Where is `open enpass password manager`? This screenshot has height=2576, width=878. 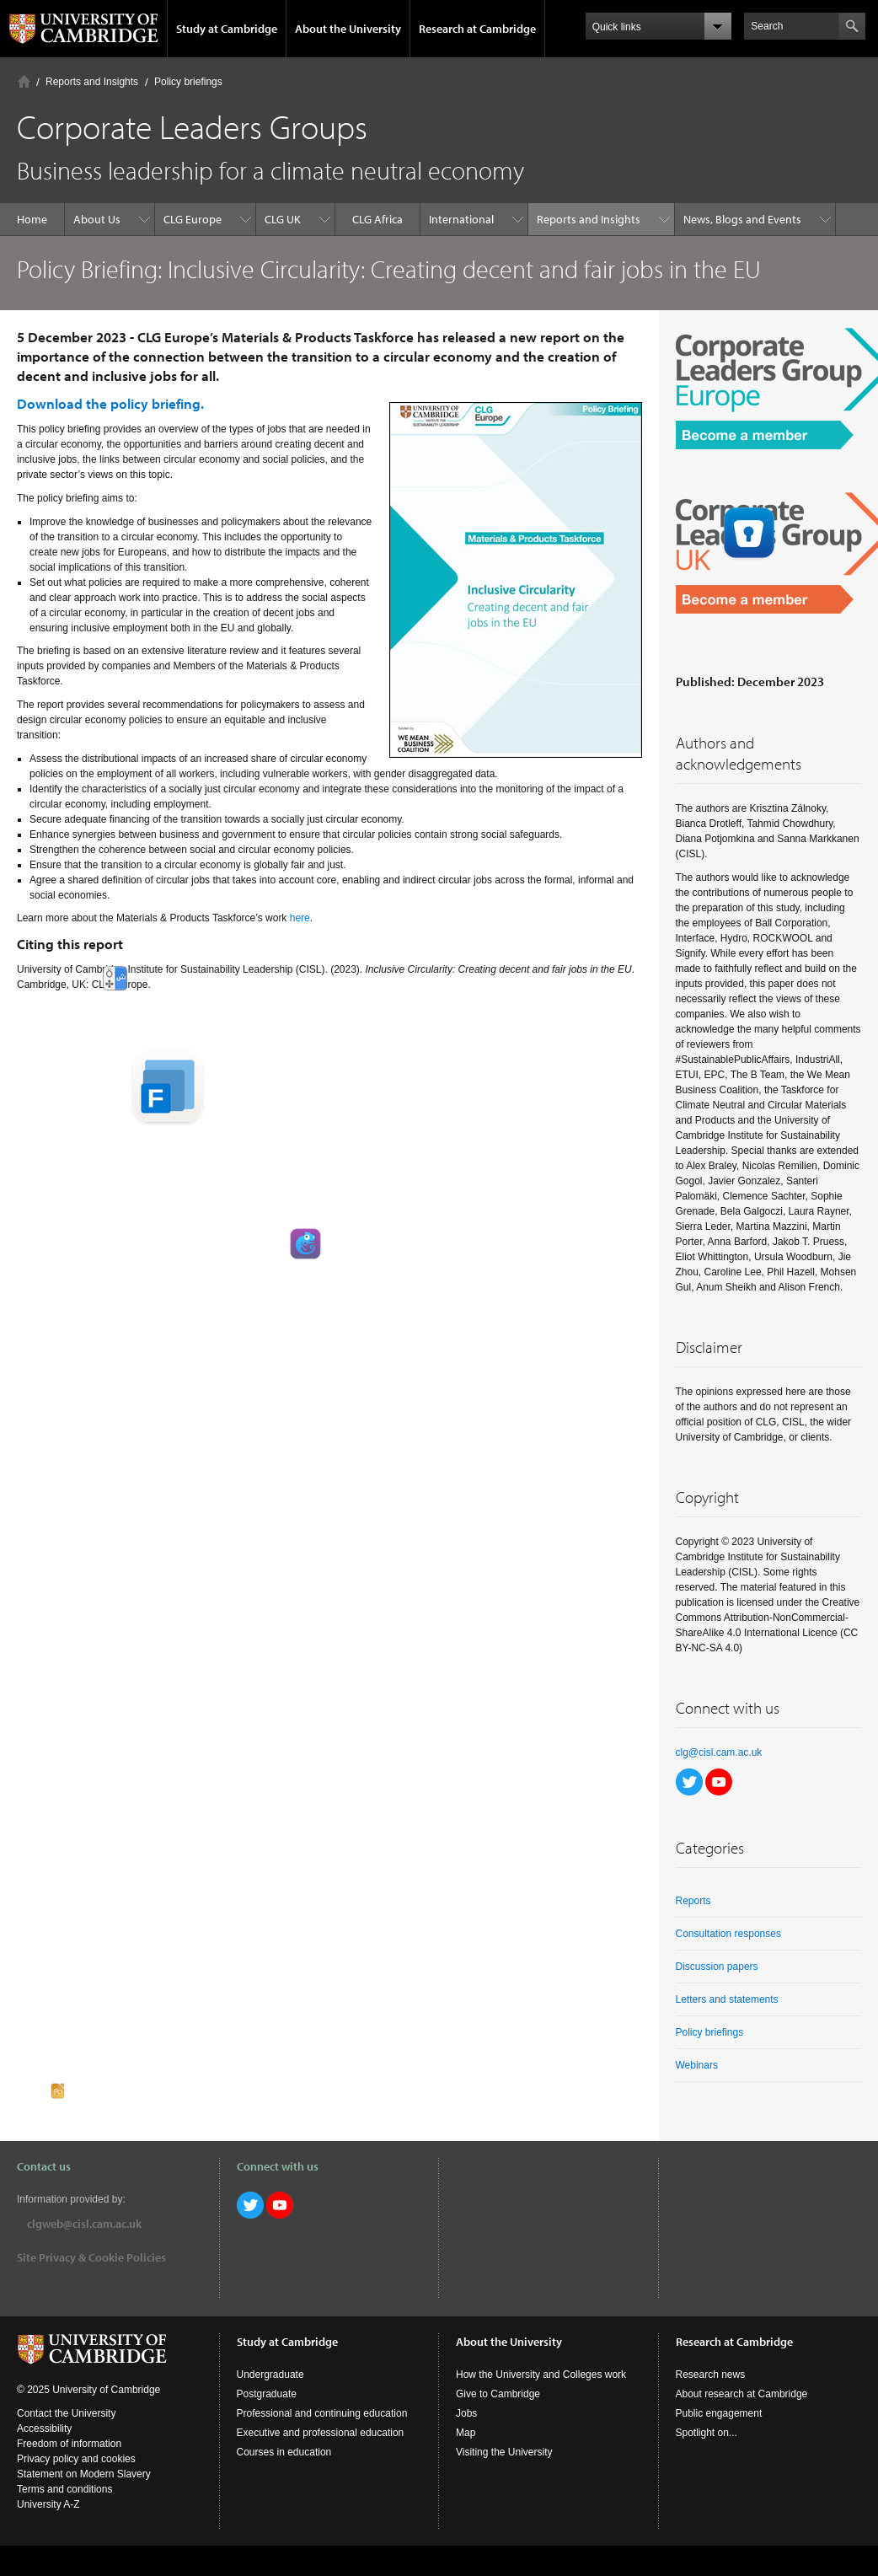
open enpass password manager is located at coordinates (749, 533).